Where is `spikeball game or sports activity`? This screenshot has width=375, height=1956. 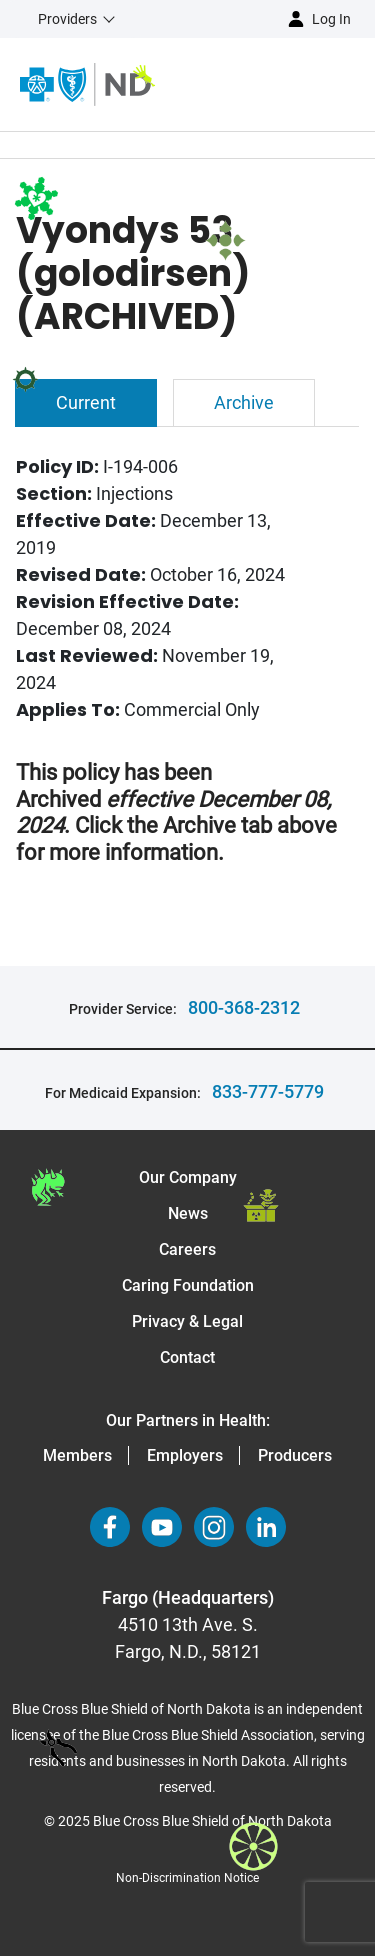
spikeball game or sports activity is located at coordinates (25, 379).